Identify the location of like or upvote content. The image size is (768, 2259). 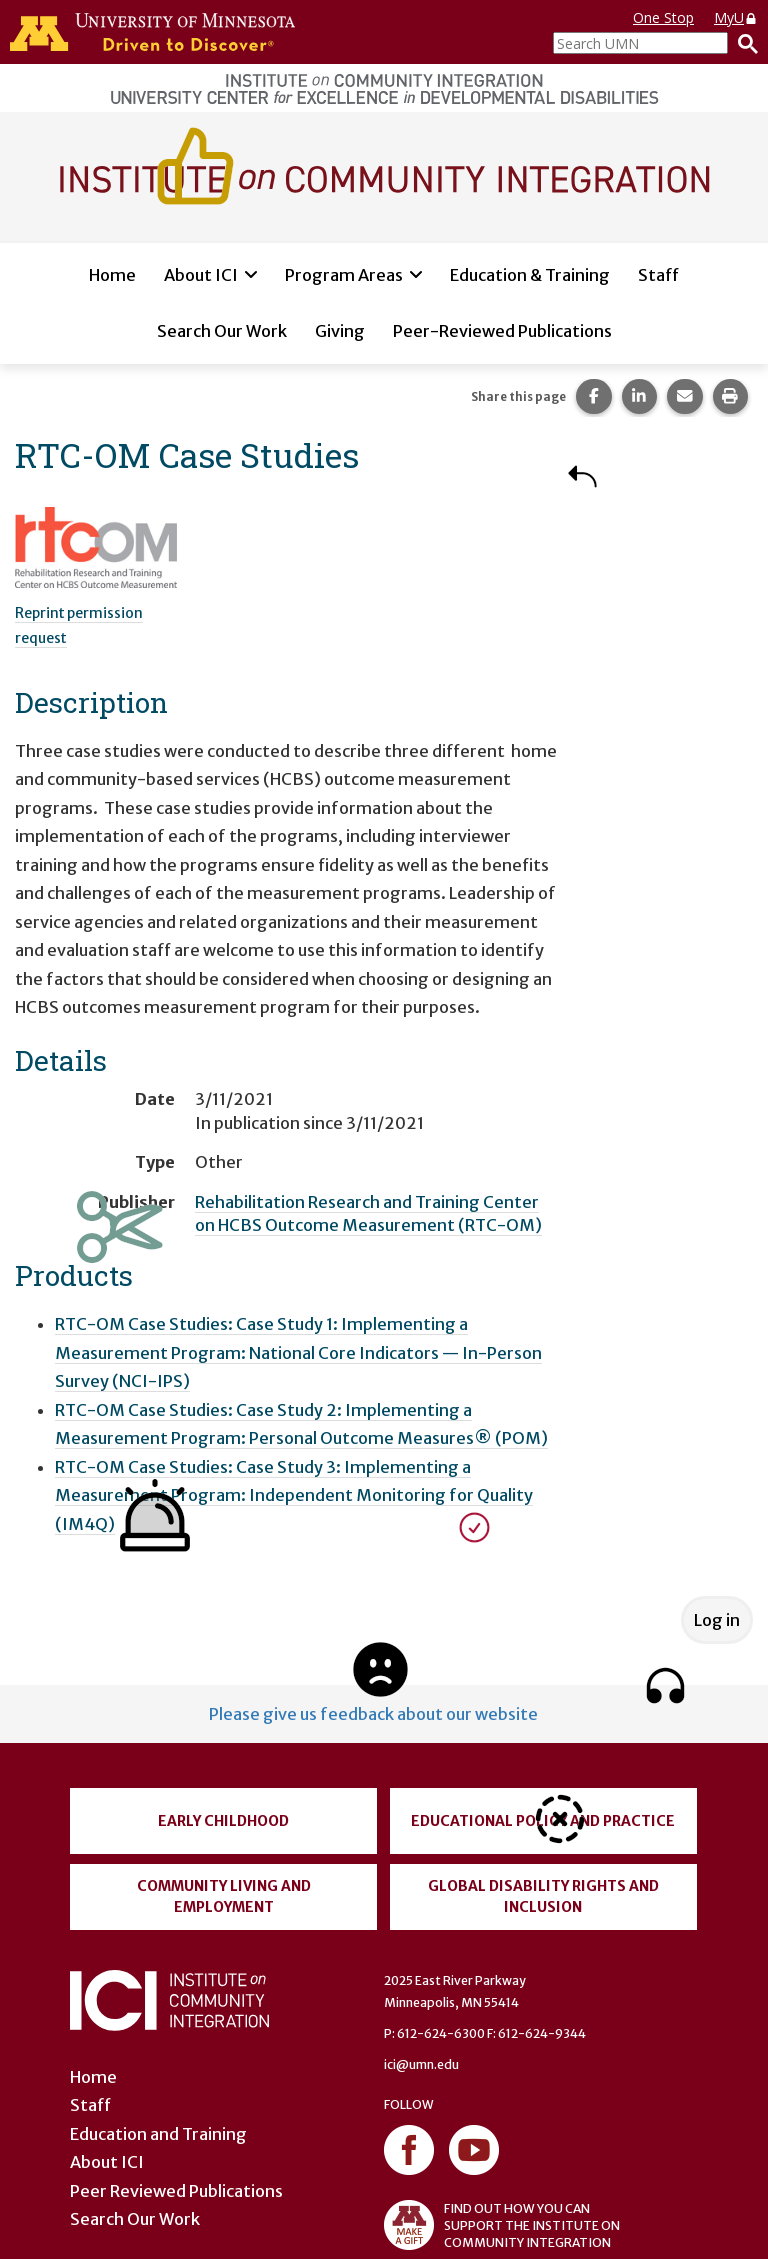
(196, 166).